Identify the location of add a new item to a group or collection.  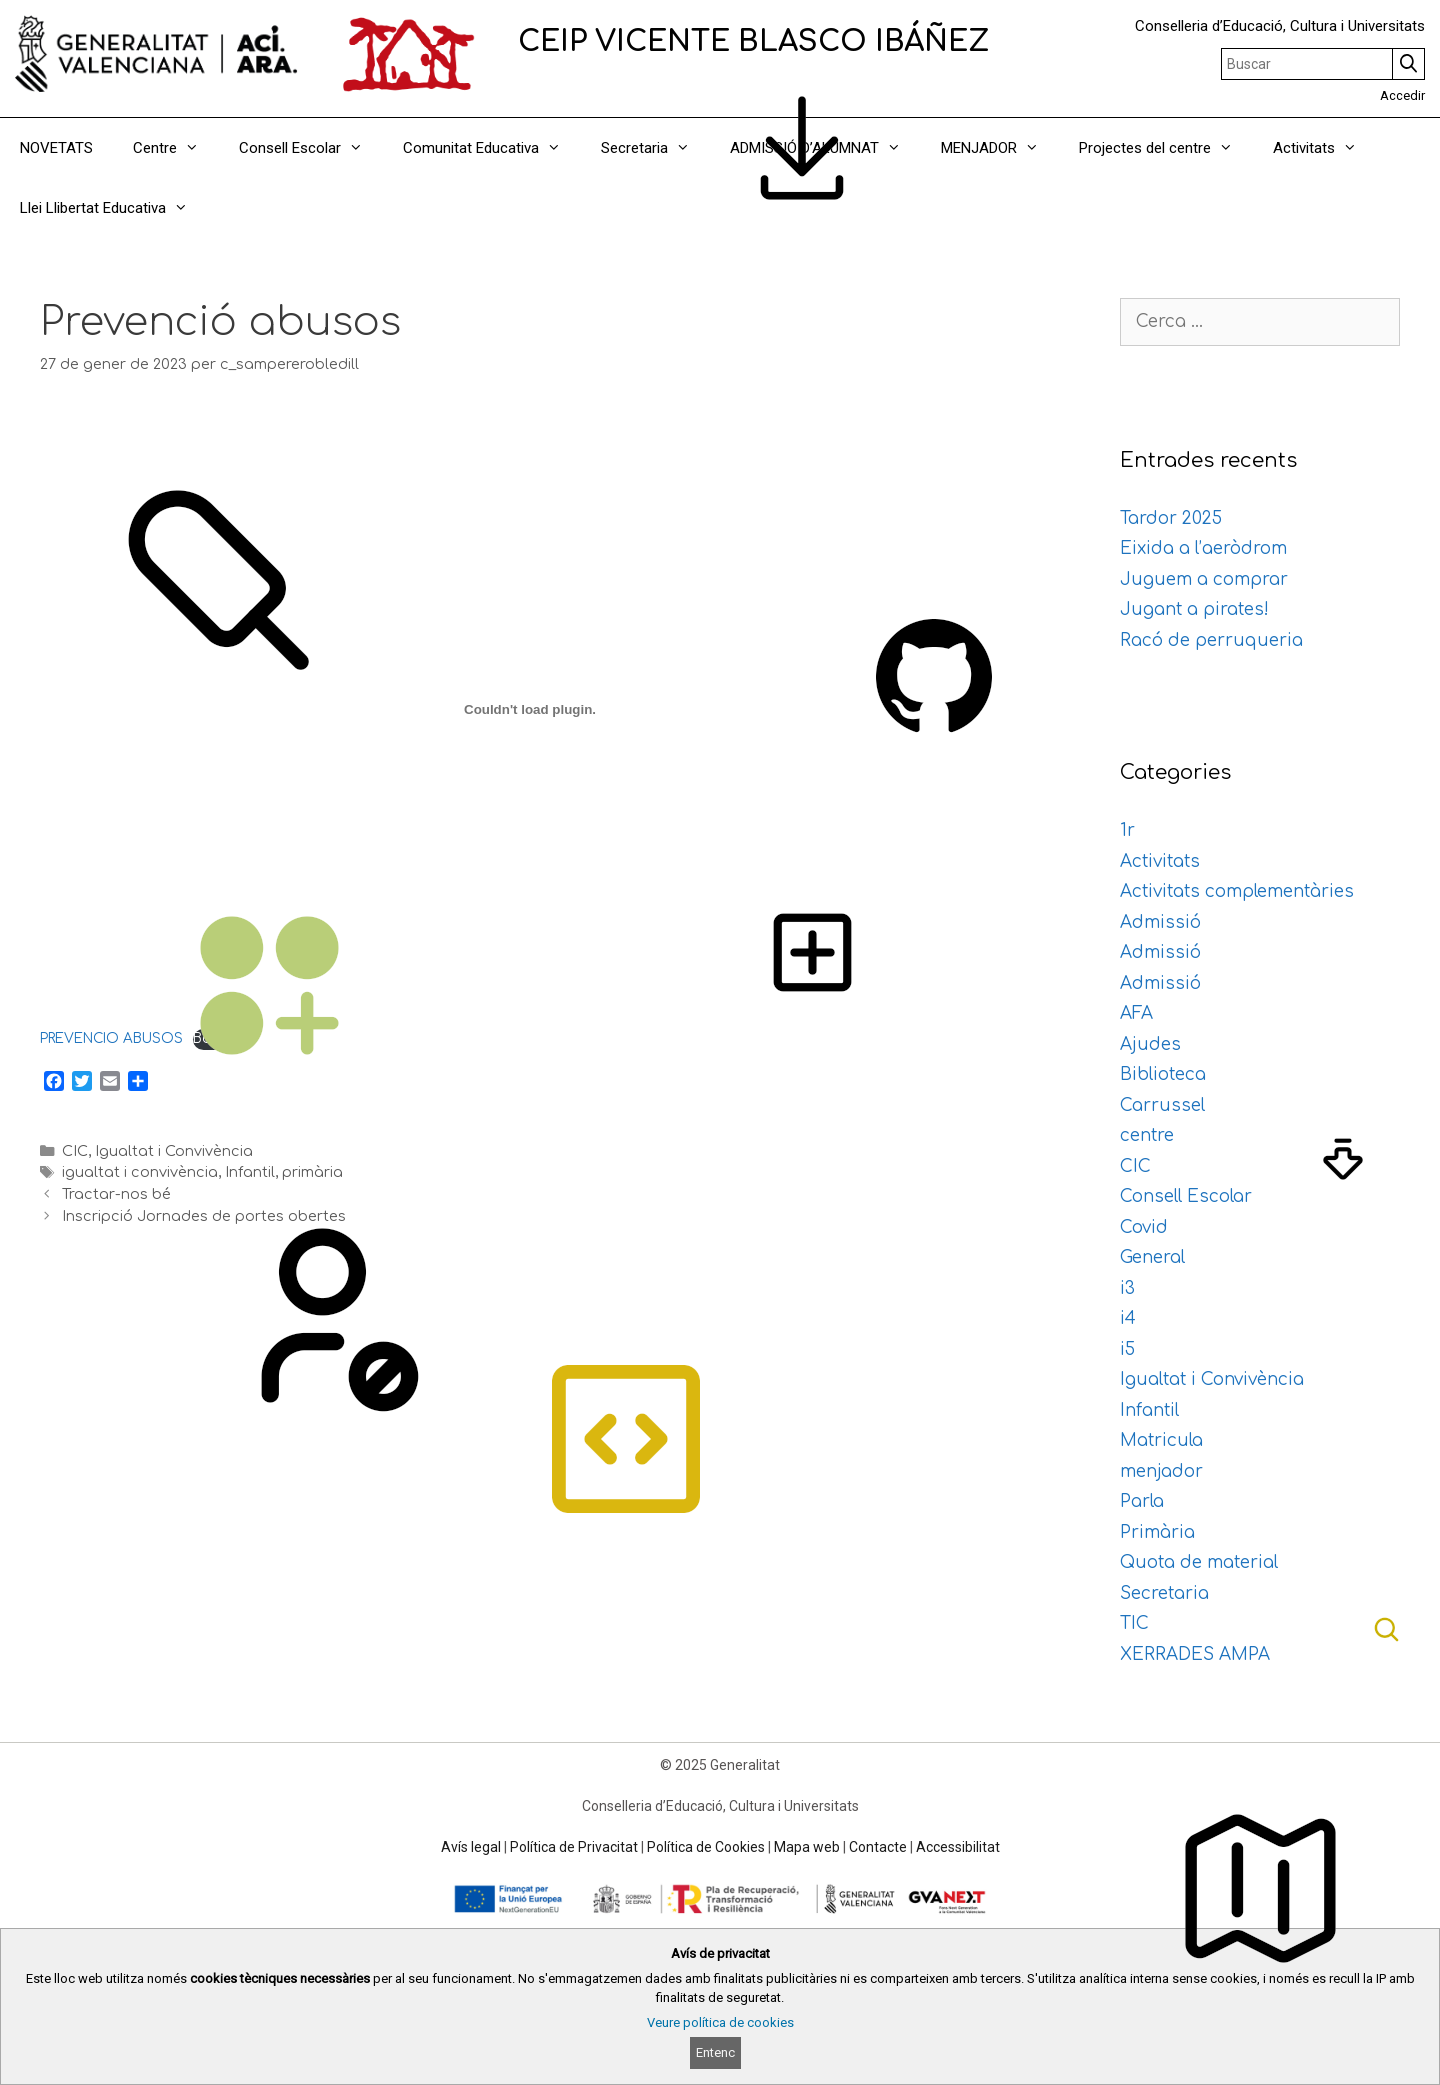
(269, 985).